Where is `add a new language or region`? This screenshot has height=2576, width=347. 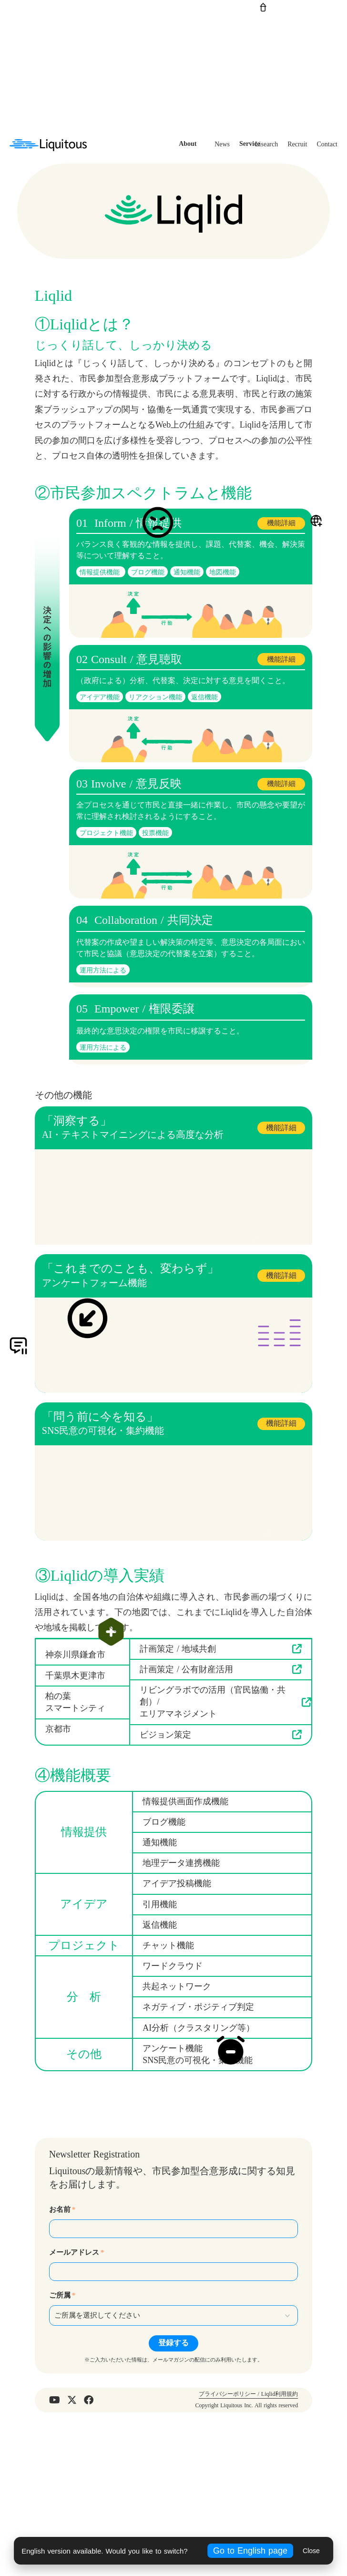
add a new language or region is located at coordinates (316, 521).